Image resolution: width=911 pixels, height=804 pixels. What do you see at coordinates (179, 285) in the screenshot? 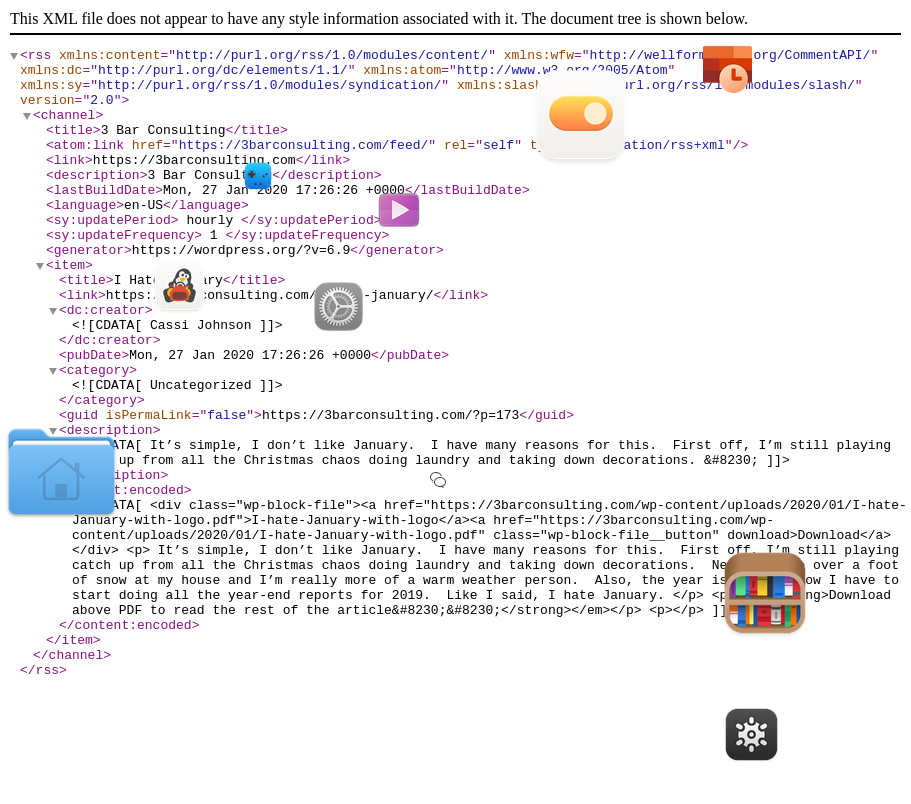
I see `launch supertuxkart racing game` at bounding box center [179, 285].